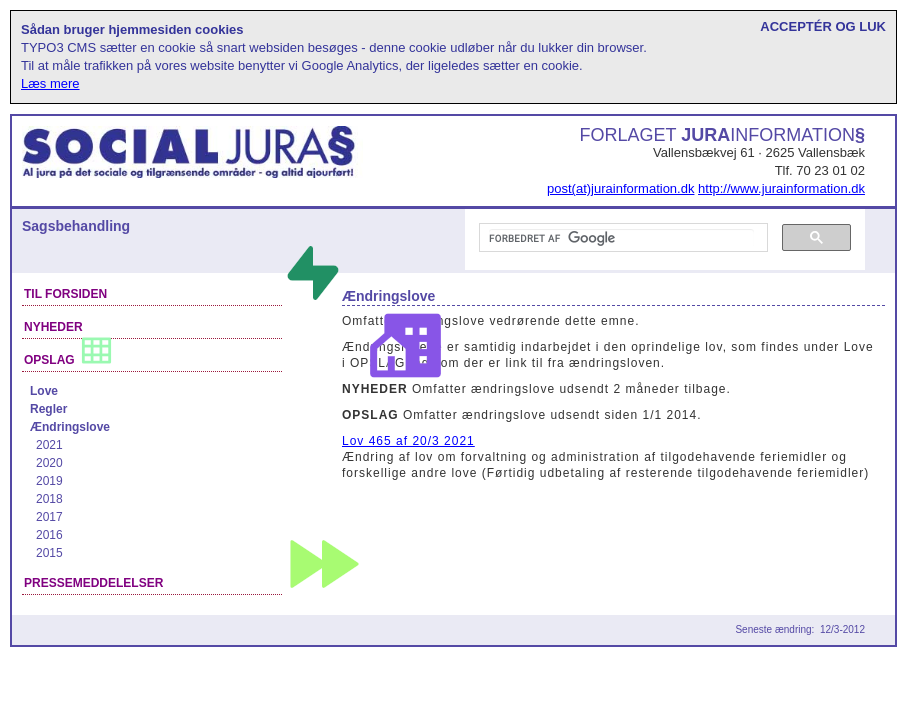 This screenshot has width=907, height=720. I want to click on switch to grid view layout, so click(96, 350).